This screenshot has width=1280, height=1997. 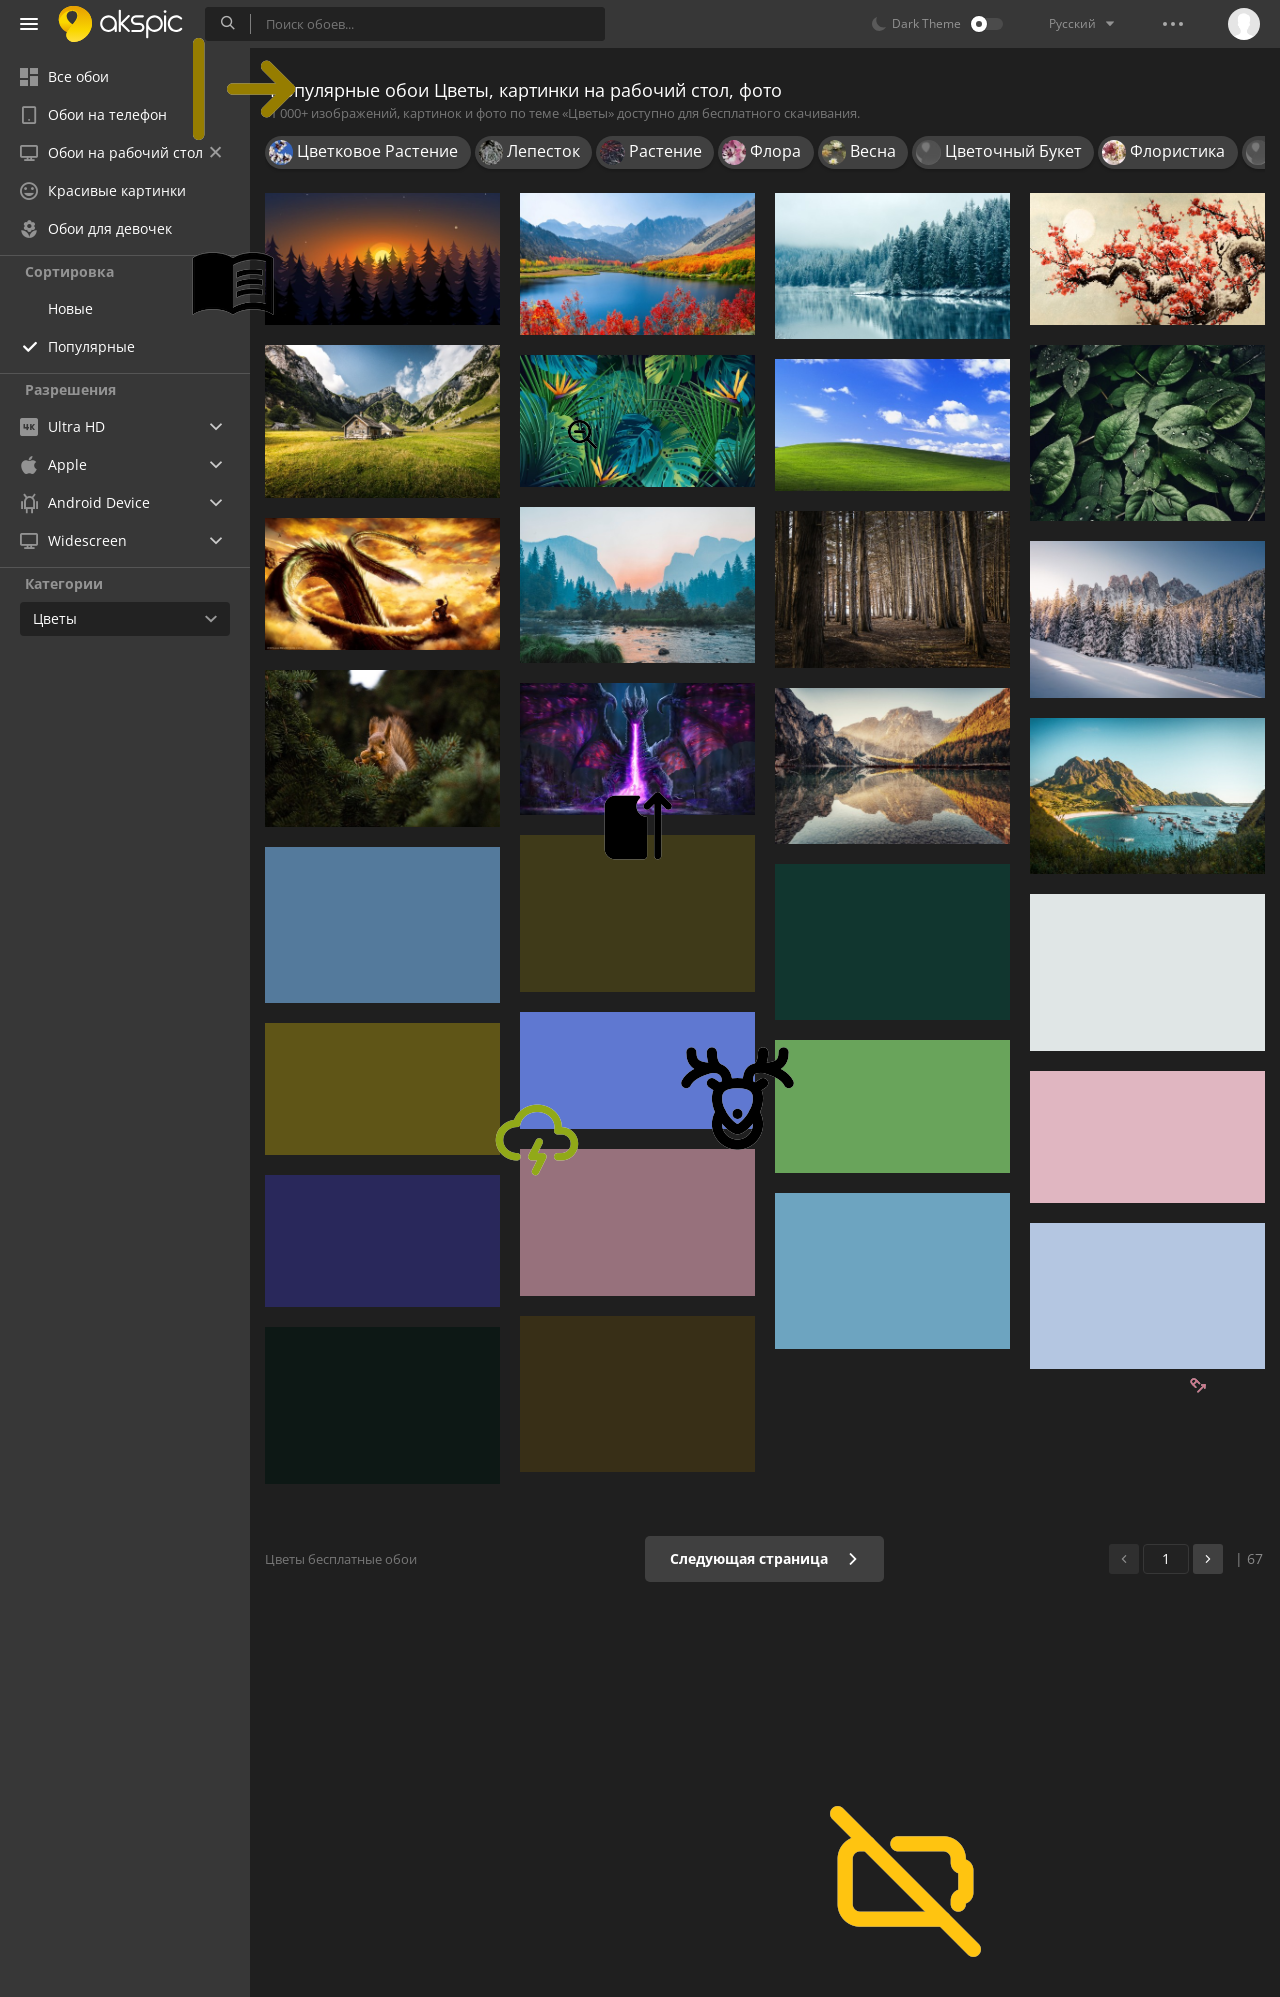 I want to click on open menu or navigation guide, so click(x=233, y=280).